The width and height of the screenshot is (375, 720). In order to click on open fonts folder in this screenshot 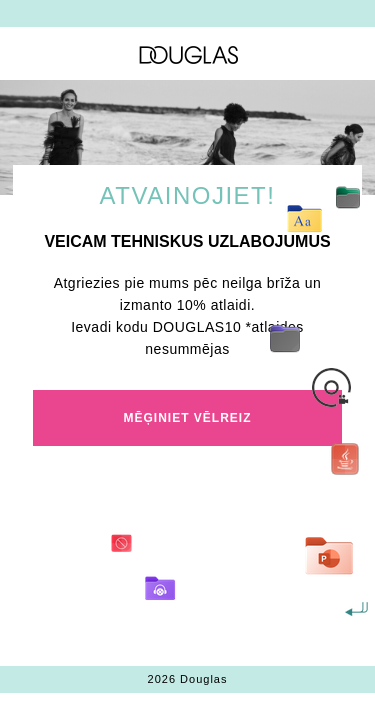, I will do `click(304, 219)`.